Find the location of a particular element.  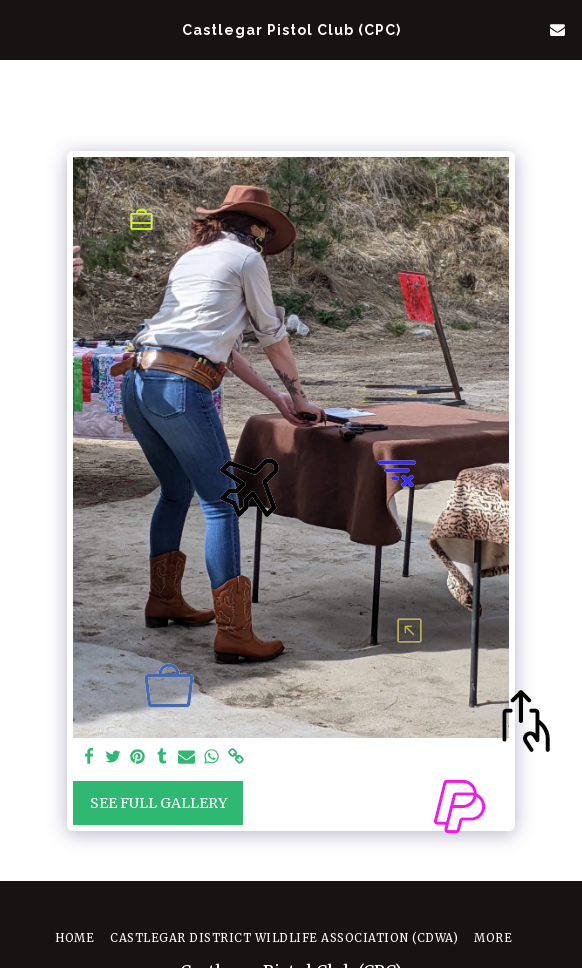

enable airplane mode is located at coordinates (250, 486).